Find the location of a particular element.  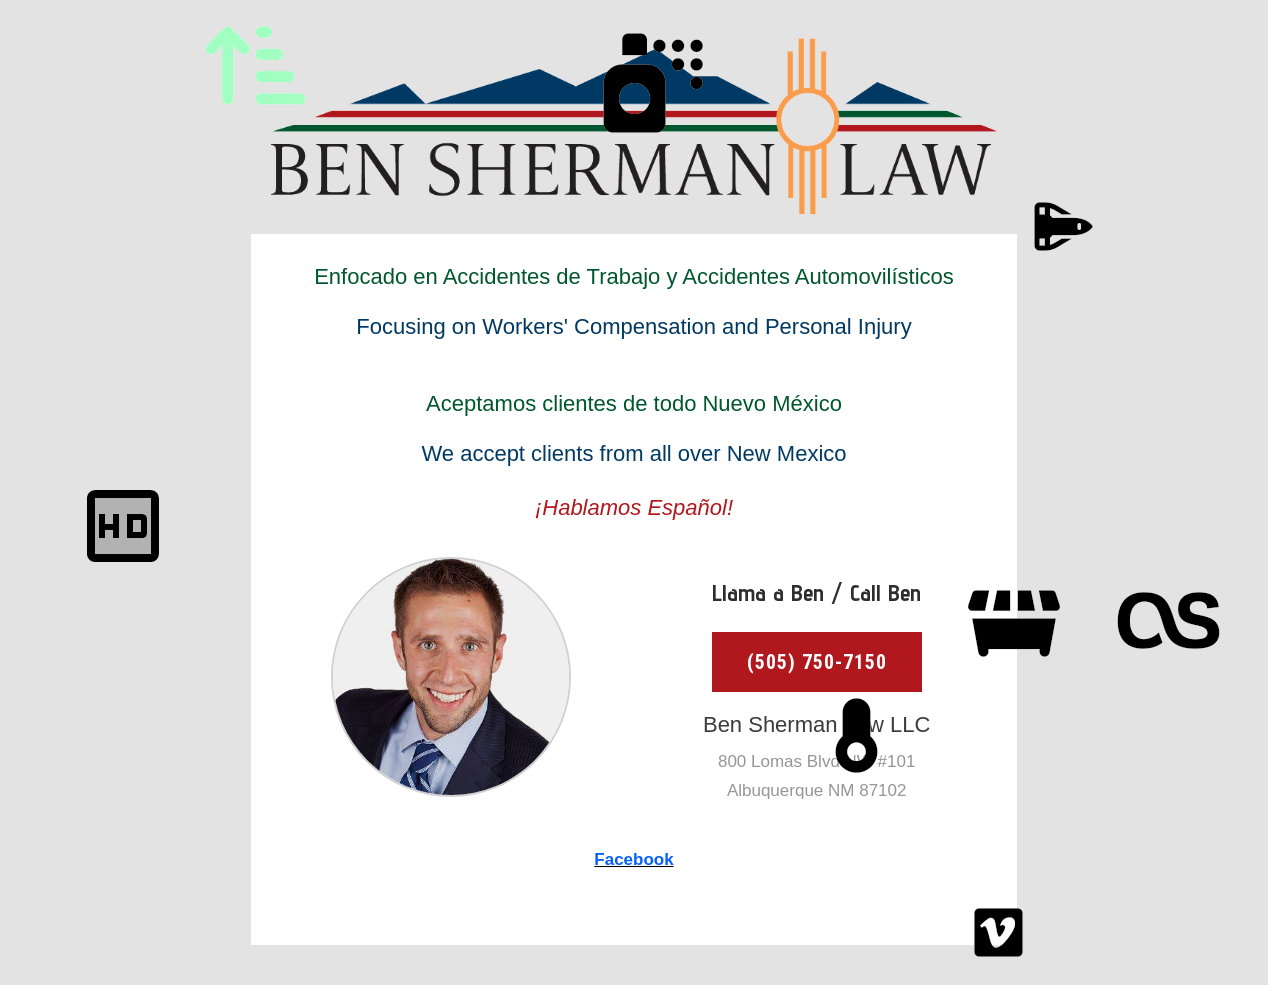

sort items from smallest to largest is located at coordinates (255, 65).